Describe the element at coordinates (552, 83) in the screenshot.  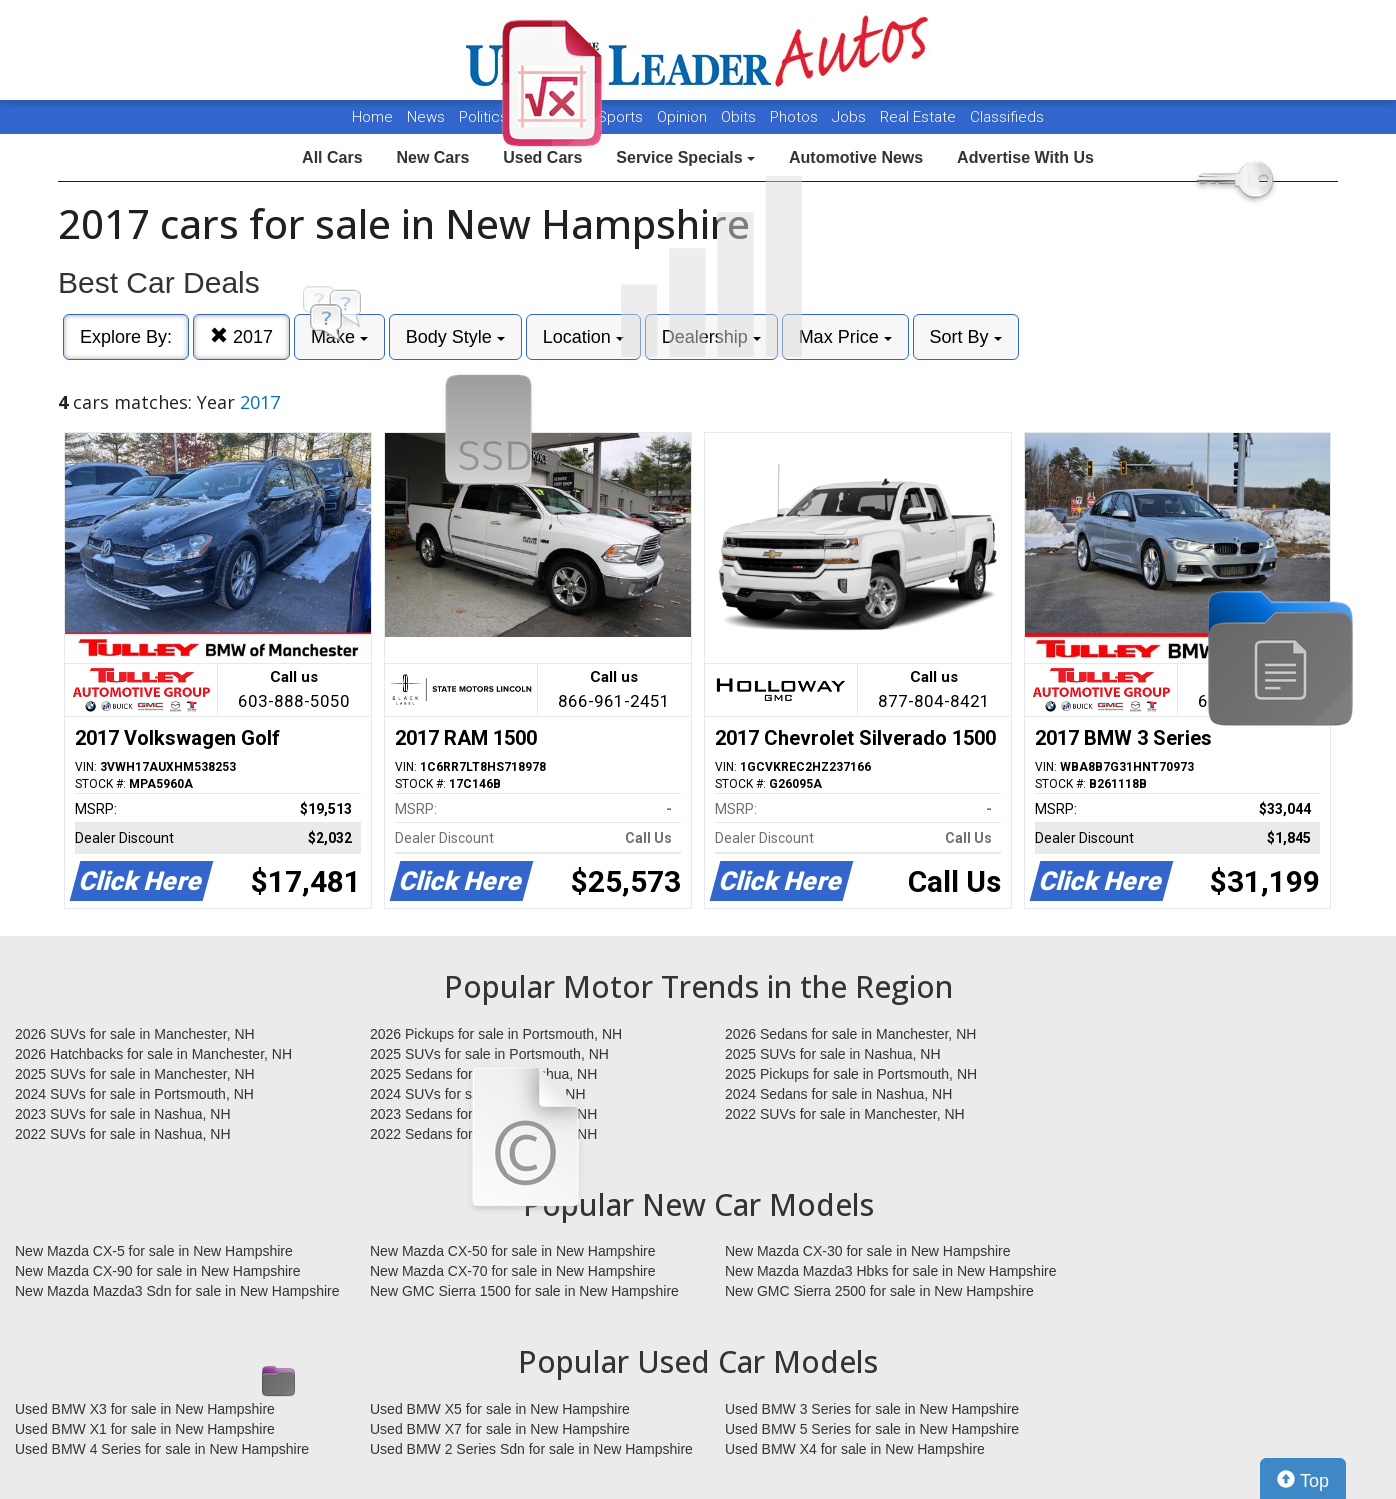
I see `open an opendocument formula template file` at that location.